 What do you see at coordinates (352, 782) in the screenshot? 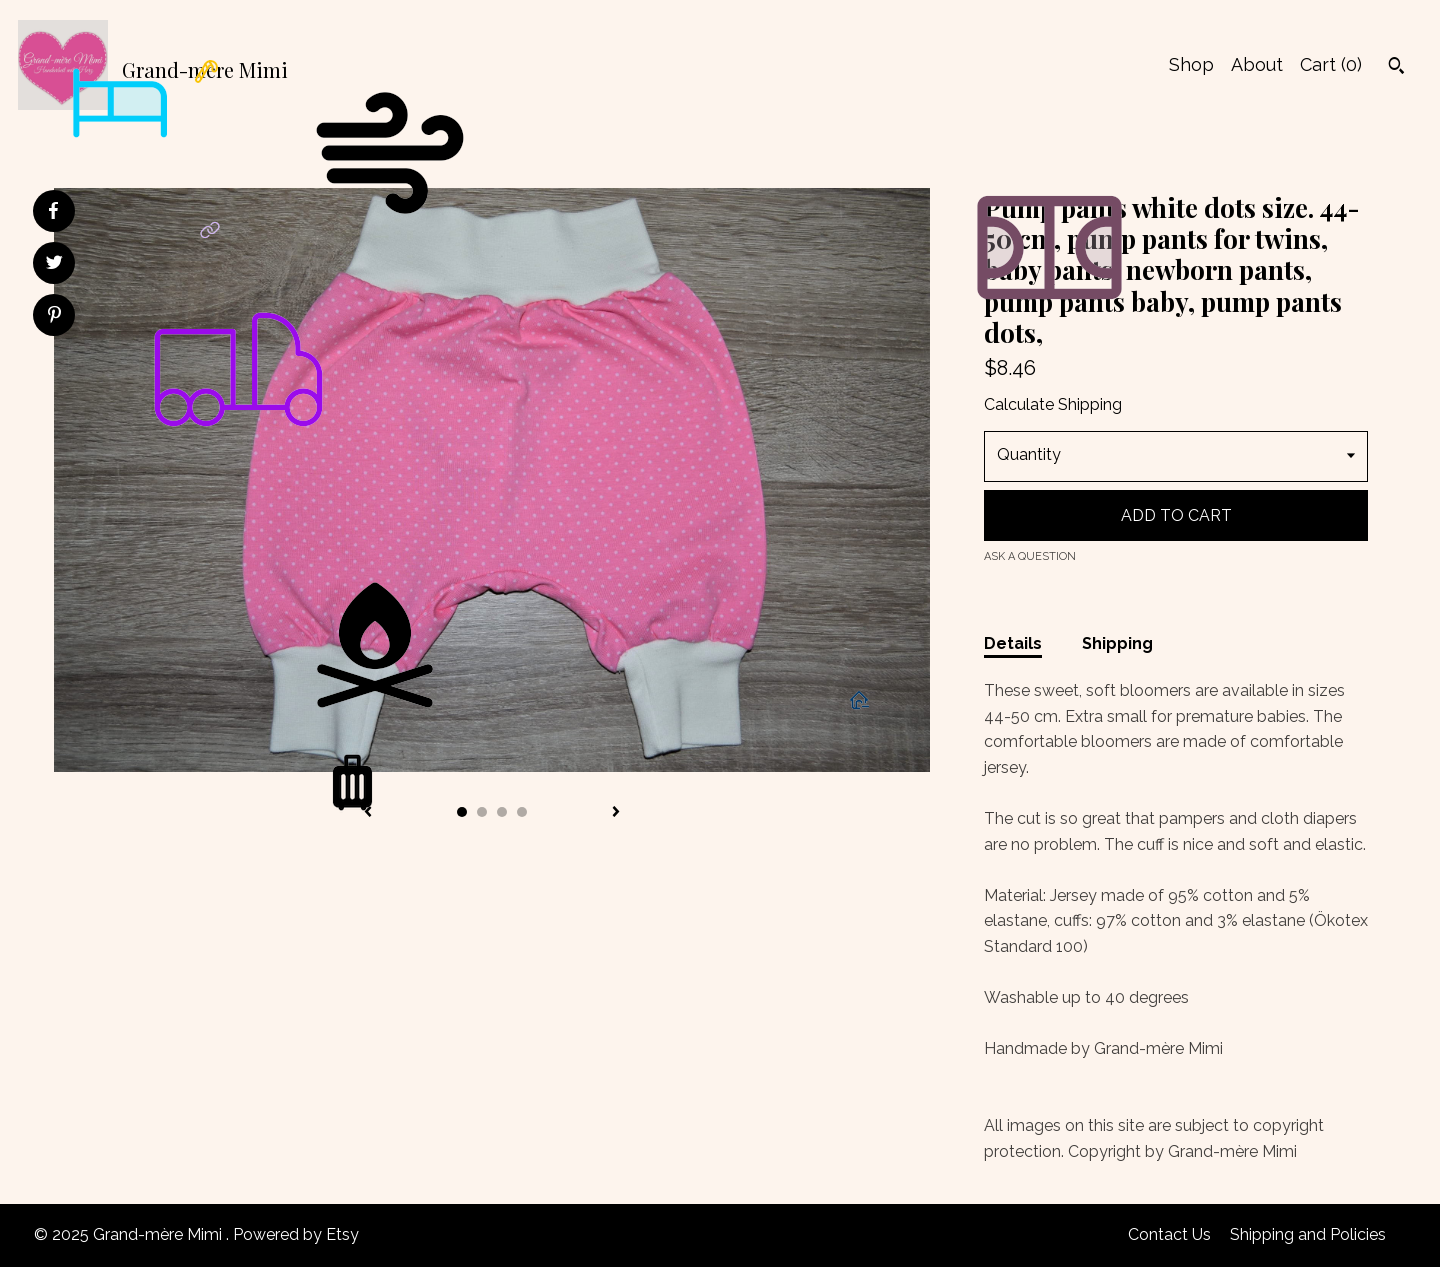
I see `access travel or trip information` at bounding box center [352, 782].